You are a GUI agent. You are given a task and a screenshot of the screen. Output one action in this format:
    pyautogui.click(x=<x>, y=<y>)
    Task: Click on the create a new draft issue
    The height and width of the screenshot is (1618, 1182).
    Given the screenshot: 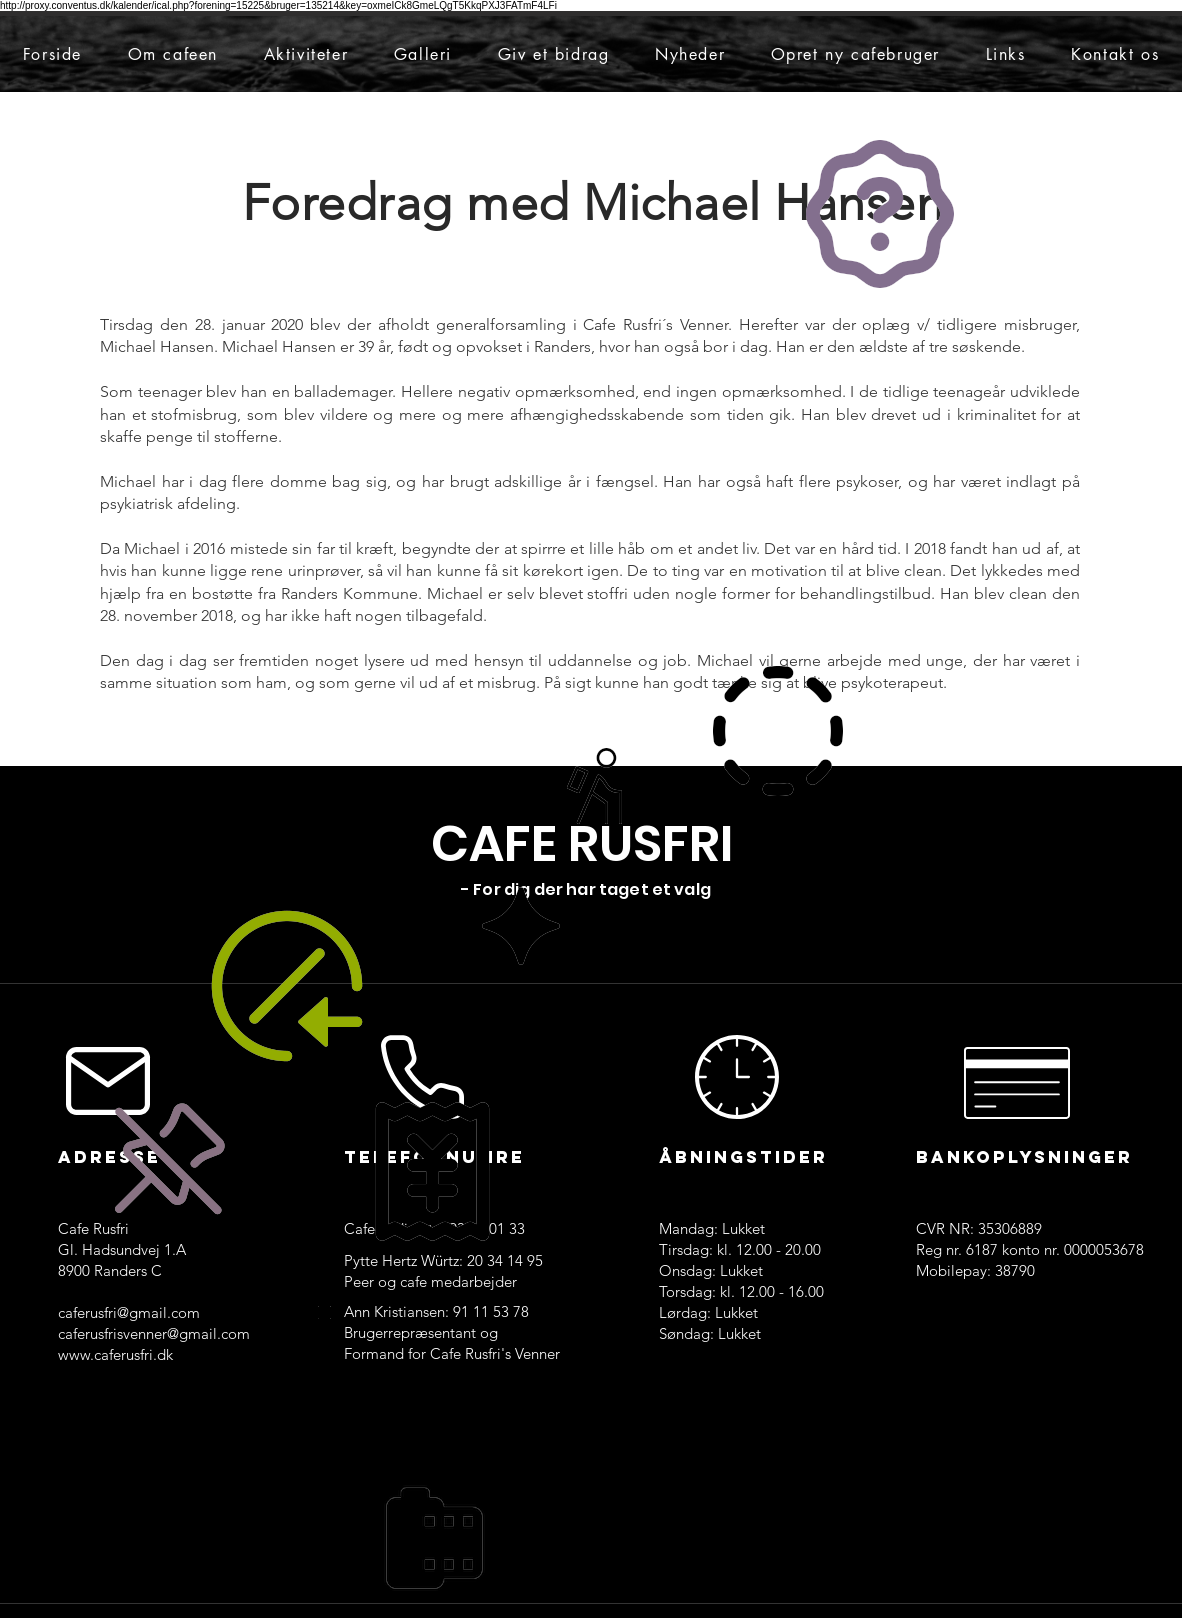 What is the action you would take?
    pyautogui.click(x=778, y=731)
    